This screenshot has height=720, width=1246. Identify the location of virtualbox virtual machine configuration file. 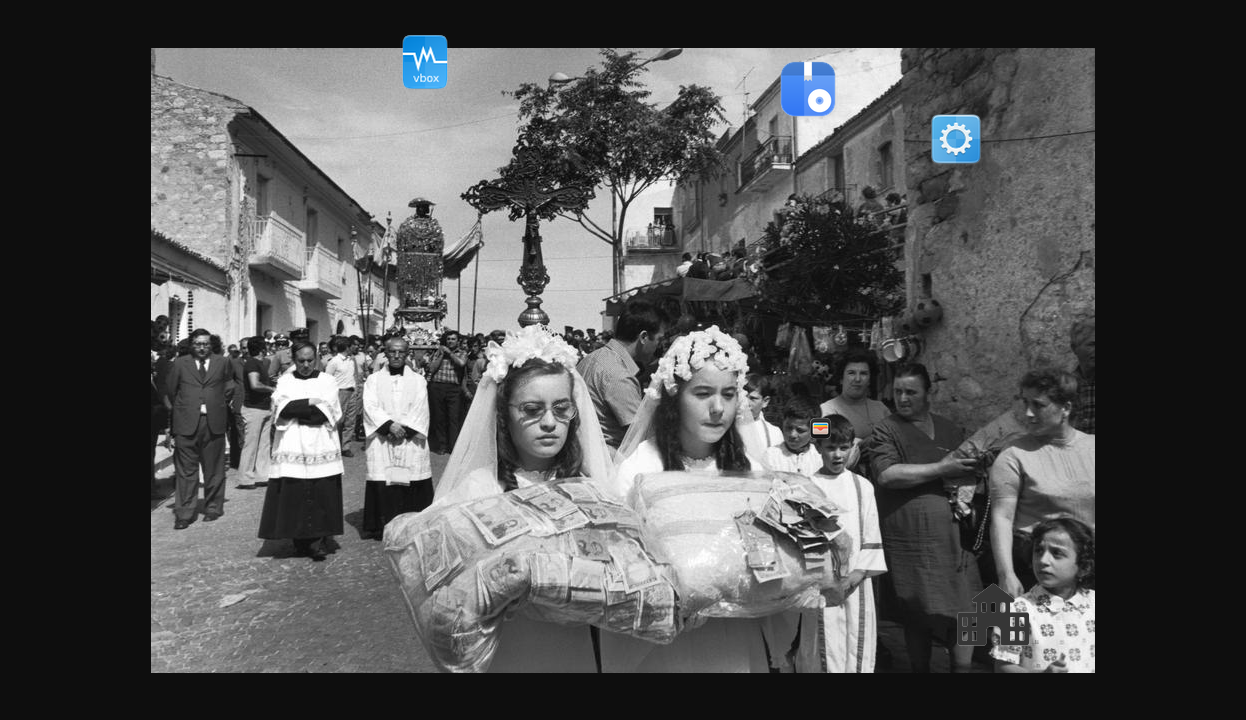
(425, 62).